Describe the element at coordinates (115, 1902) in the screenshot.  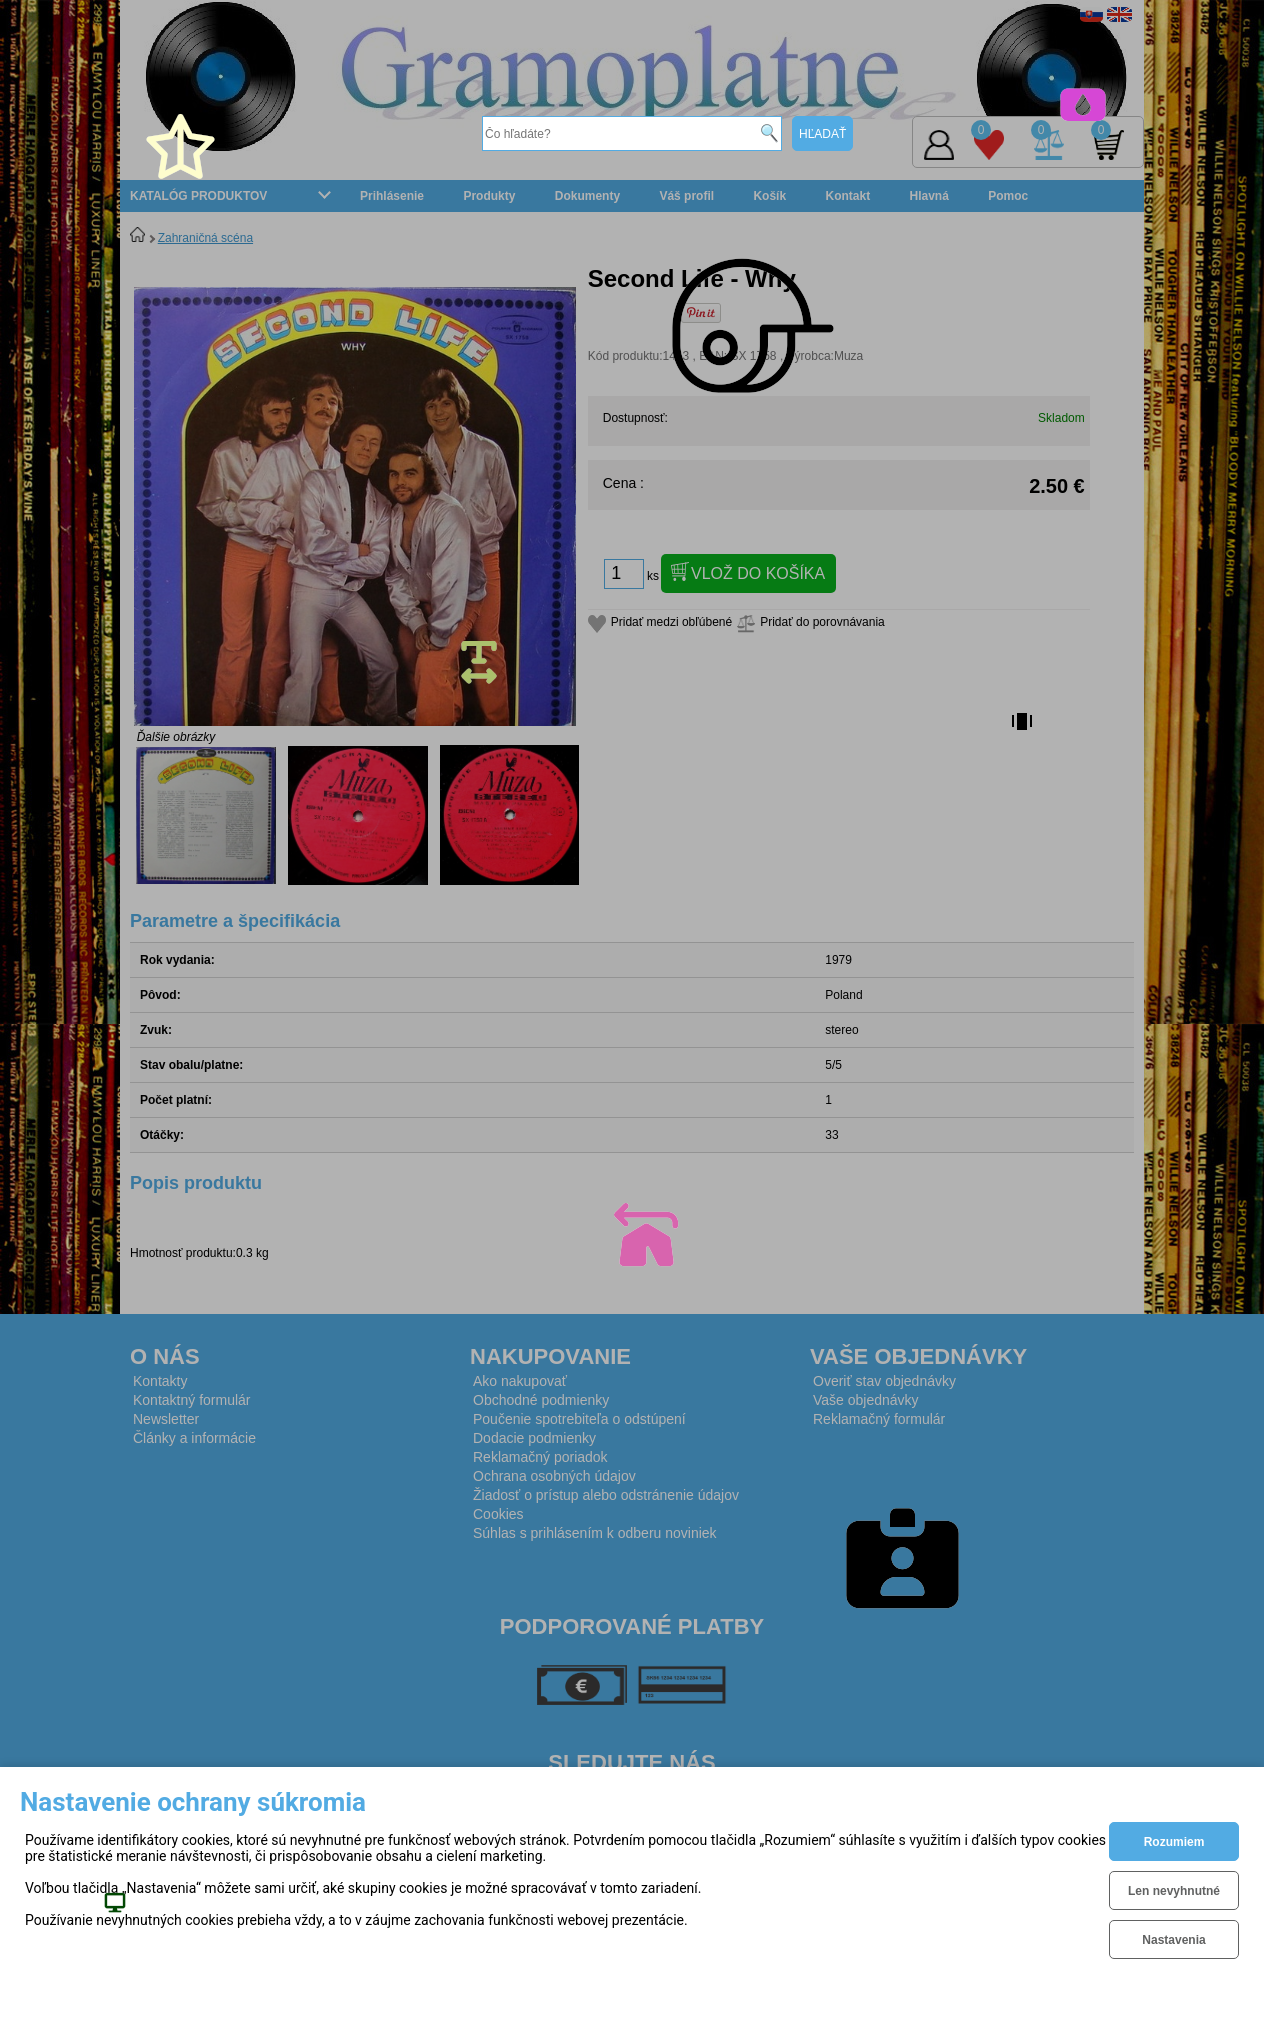
I see `access display settings` at that location.